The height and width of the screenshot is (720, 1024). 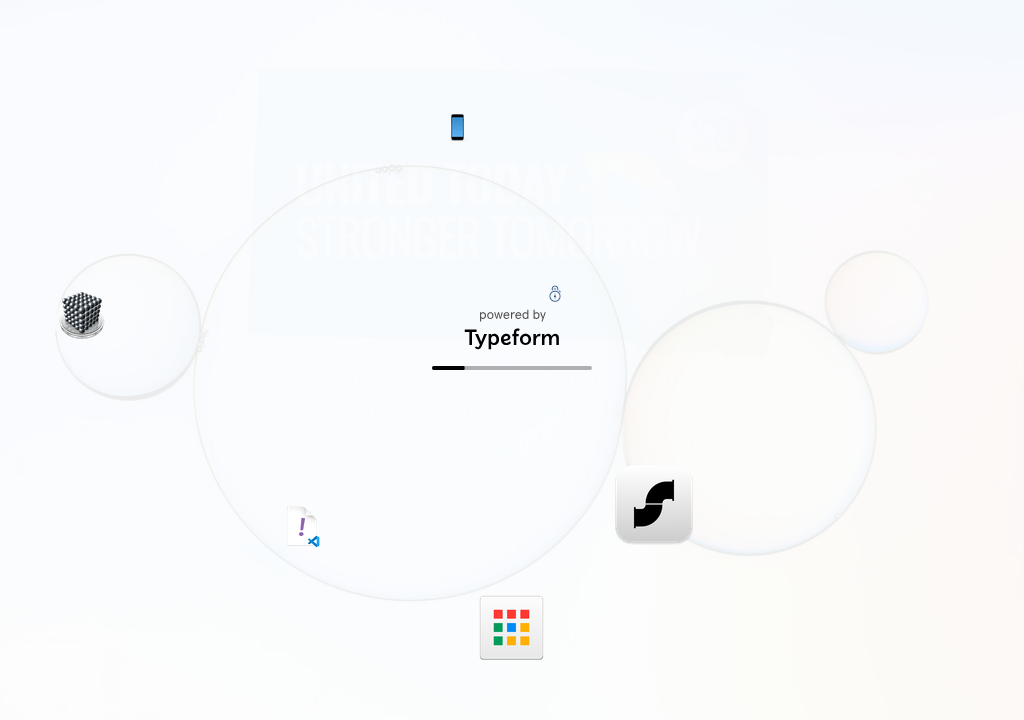 What do you see at coordinates (555, 294) in the screenshot?
I see `open system profiler to analyze performance` at bounding box center [555, 294].